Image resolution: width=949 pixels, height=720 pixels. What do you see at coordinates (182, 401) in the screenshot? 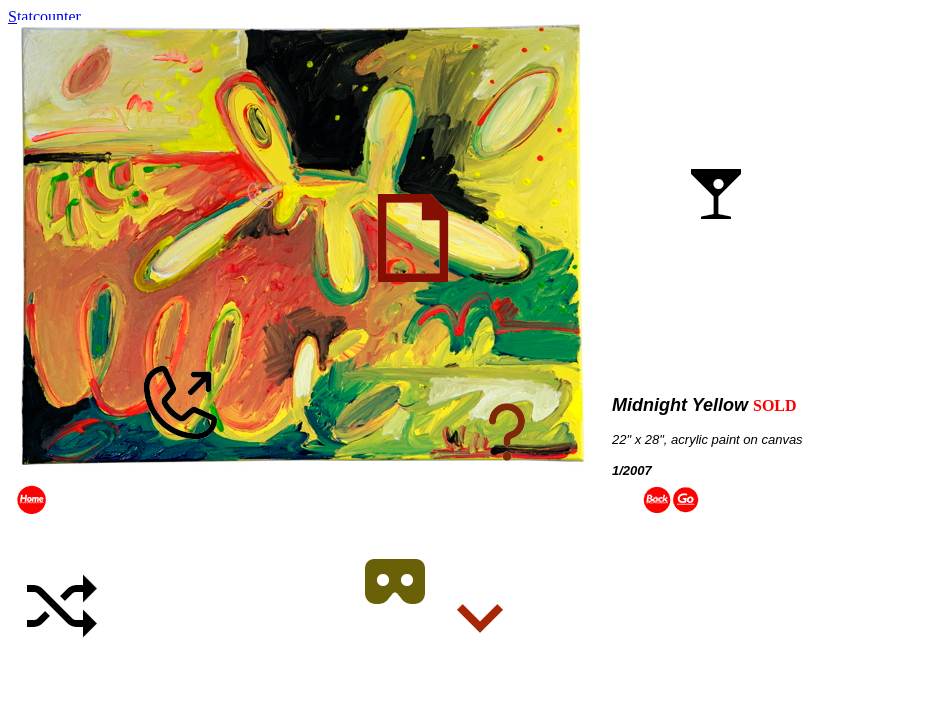
I see `indicates an outgoing call` at bounding box center [182, 401].